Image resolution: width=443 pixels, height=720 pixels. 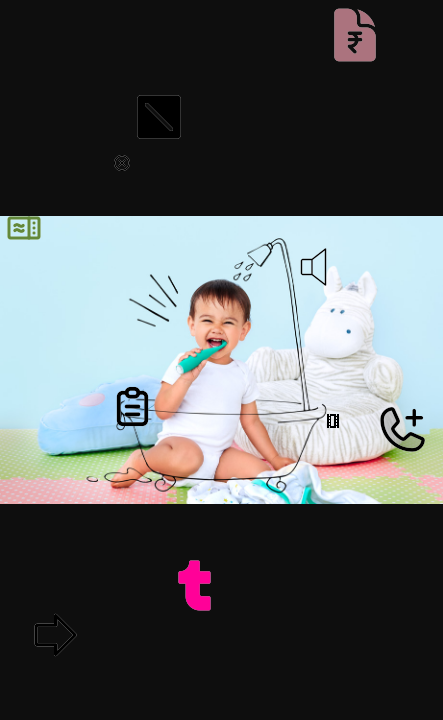 I want to click on view clipboard contents, so click(x=132, y=406).